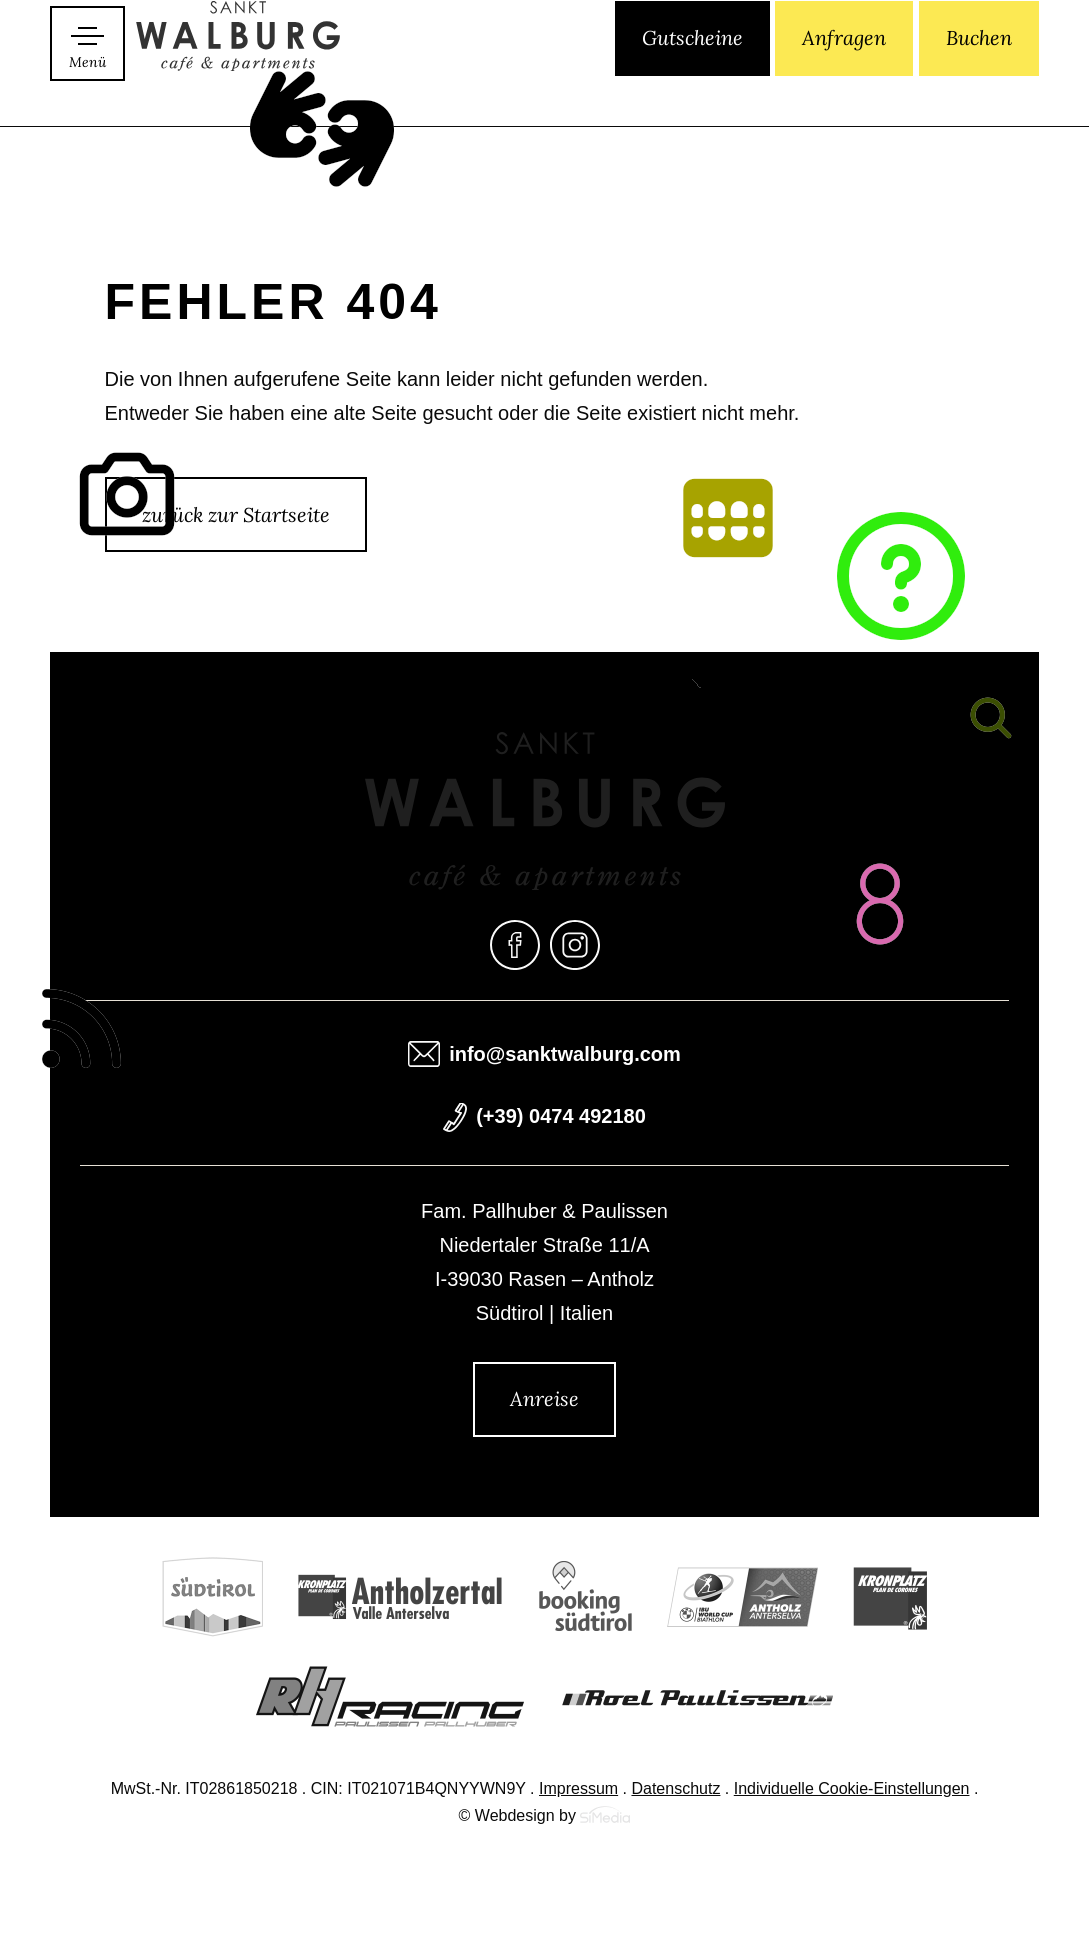  What do you see at coordinates (700, 714) in the screenshot?
I see `open folder to view contents` at bounding box center [700, 714].